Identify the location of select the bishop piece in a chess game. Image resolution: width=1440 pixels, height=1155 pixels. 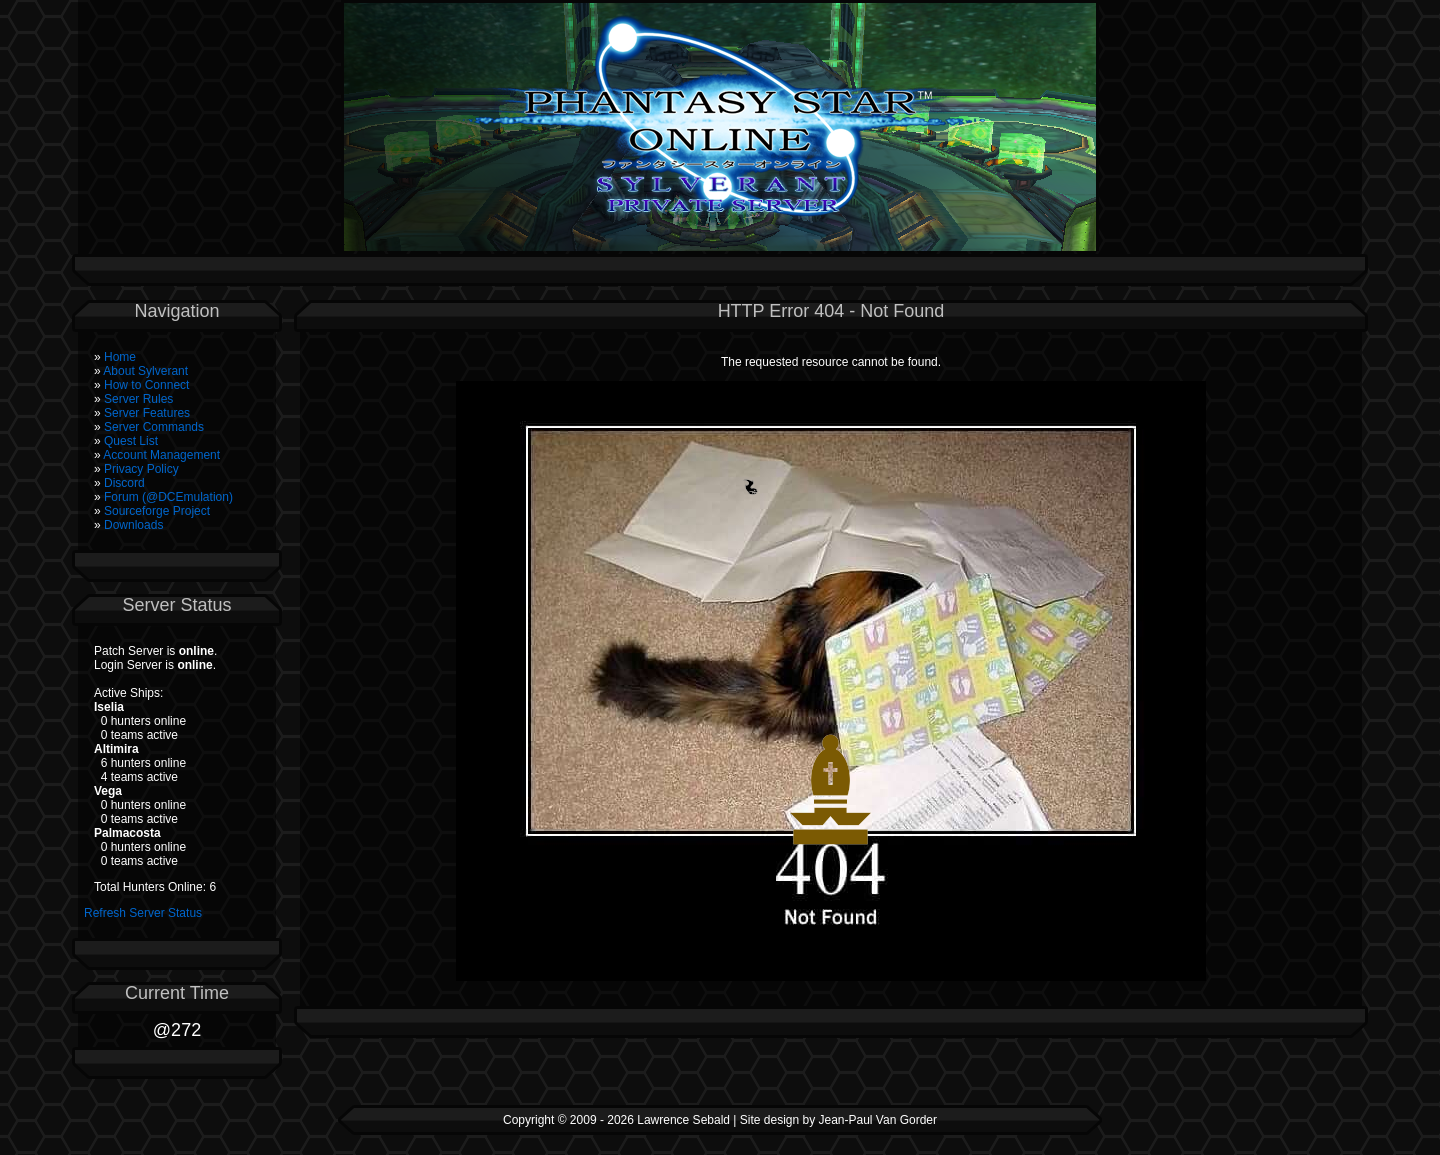
(830, 789).